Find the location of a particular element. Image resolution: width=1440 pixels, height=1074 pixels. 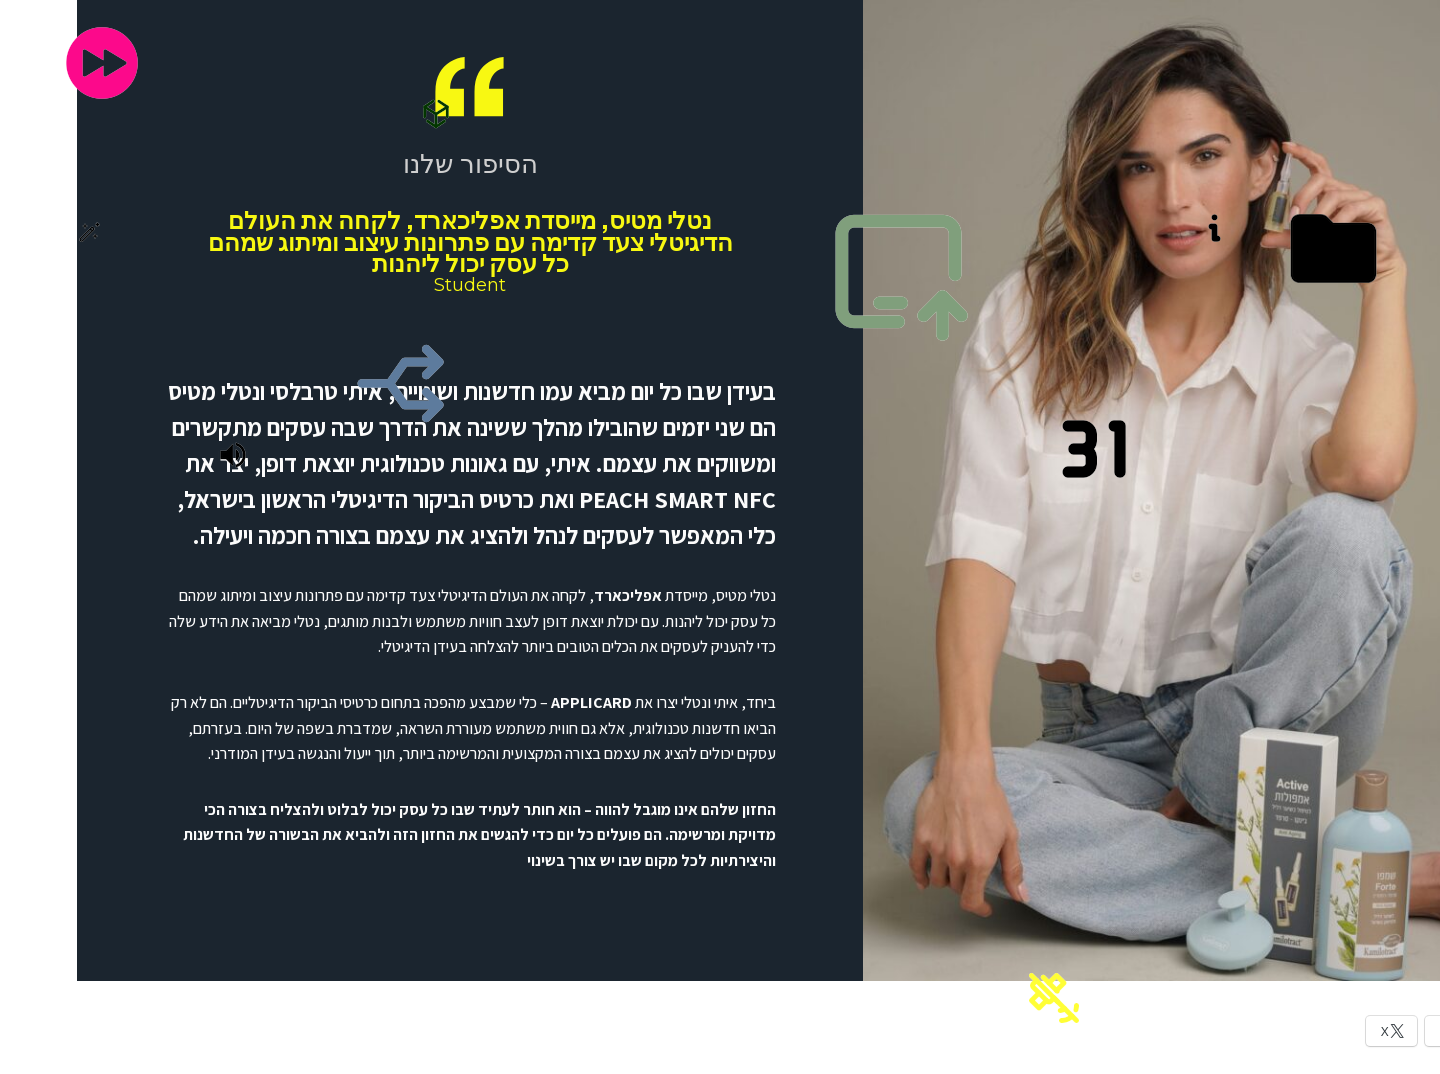

access your files and documents is located at coordinates (1333, 248).